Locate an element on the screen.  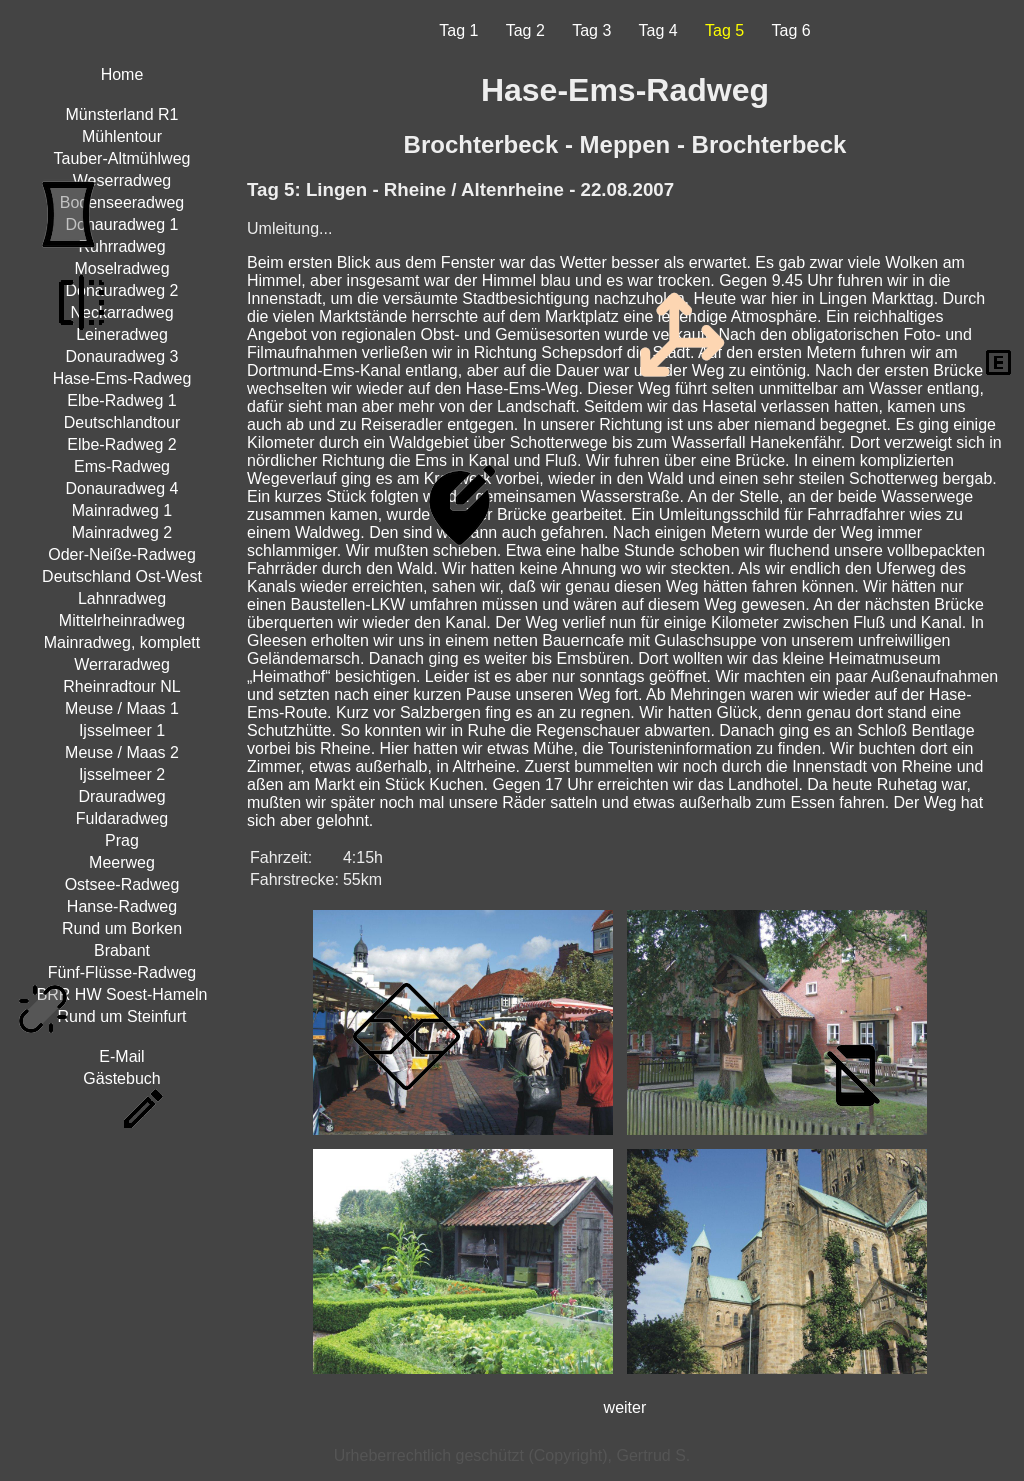
edit a saved location is located at coordinates (459, 508).